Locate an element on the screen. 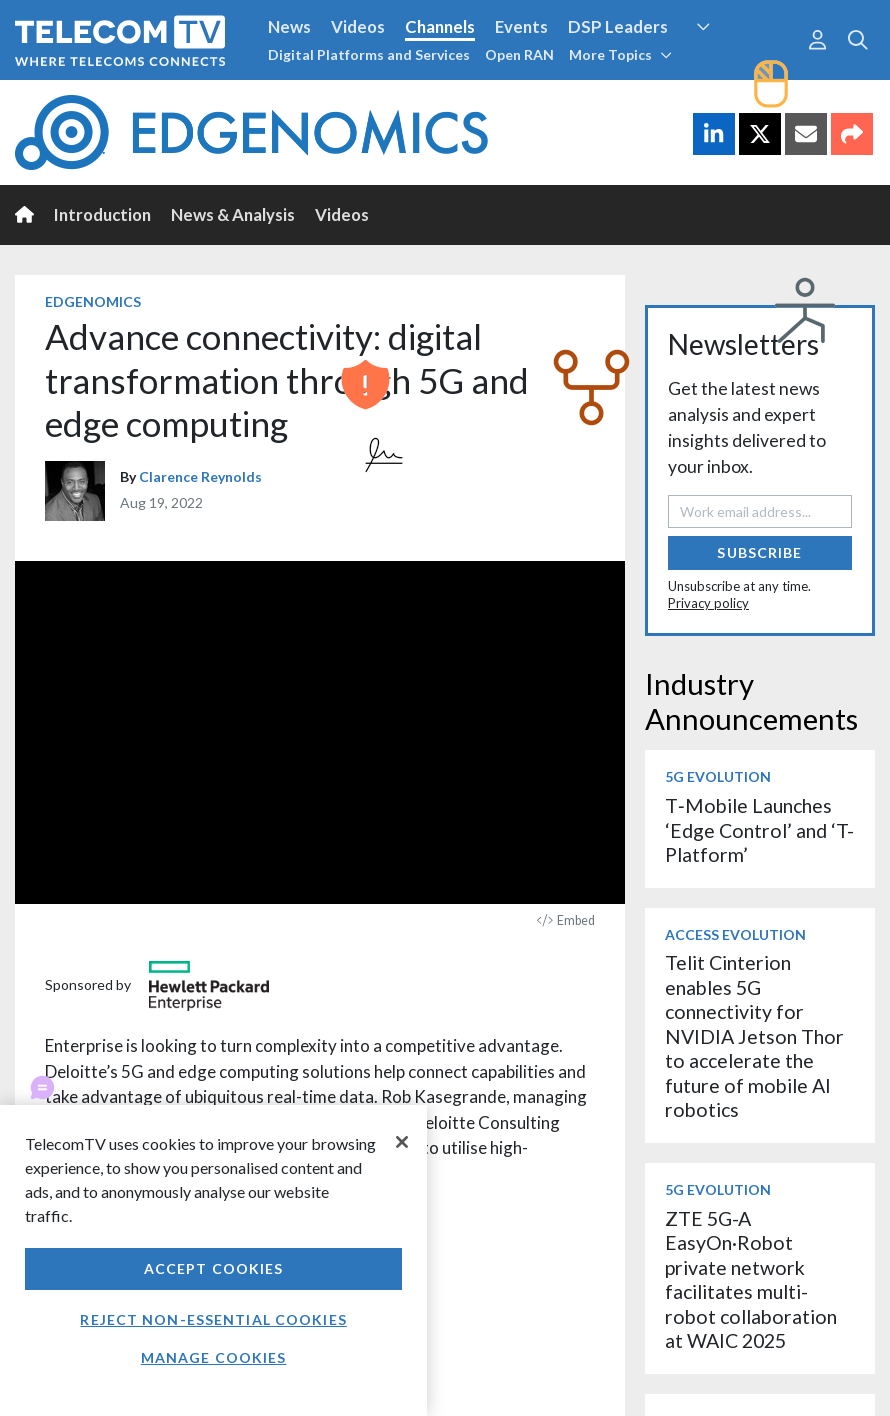 The width and height of the screenshot is (890, 1416). add your signature to a document is located at coordinates (384, 455).